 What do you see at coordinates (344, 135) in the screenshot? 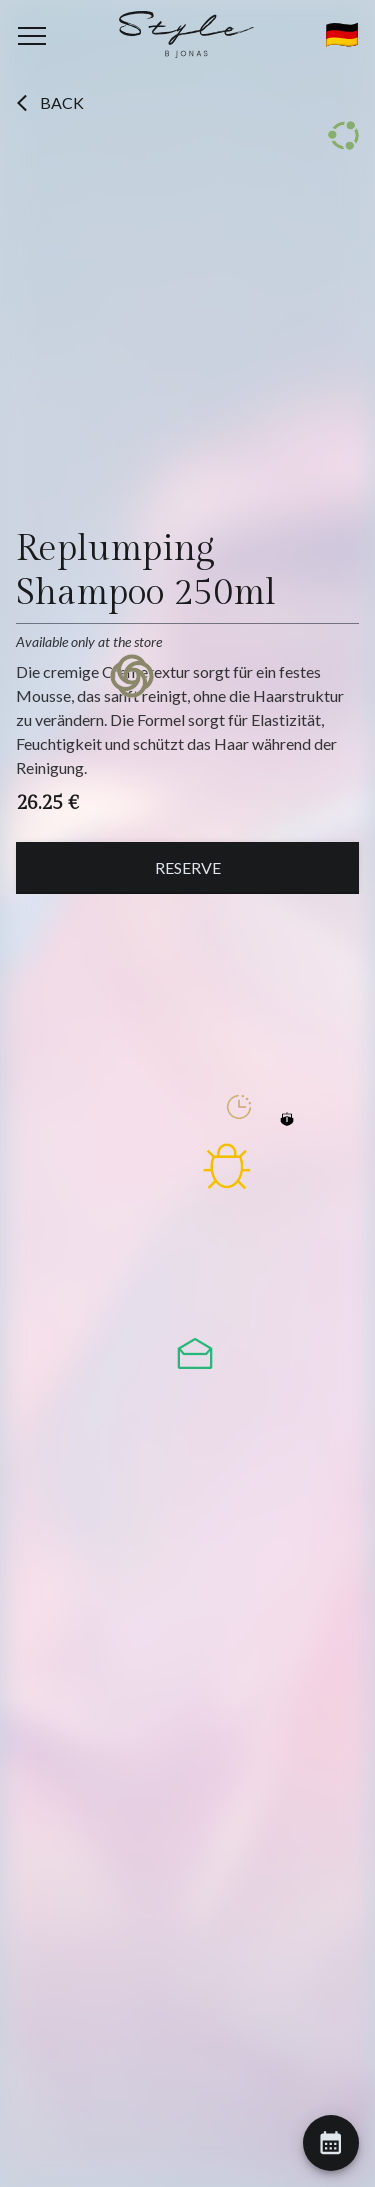
I see `open ubuntu terminal` at bounding box center [344, 135].